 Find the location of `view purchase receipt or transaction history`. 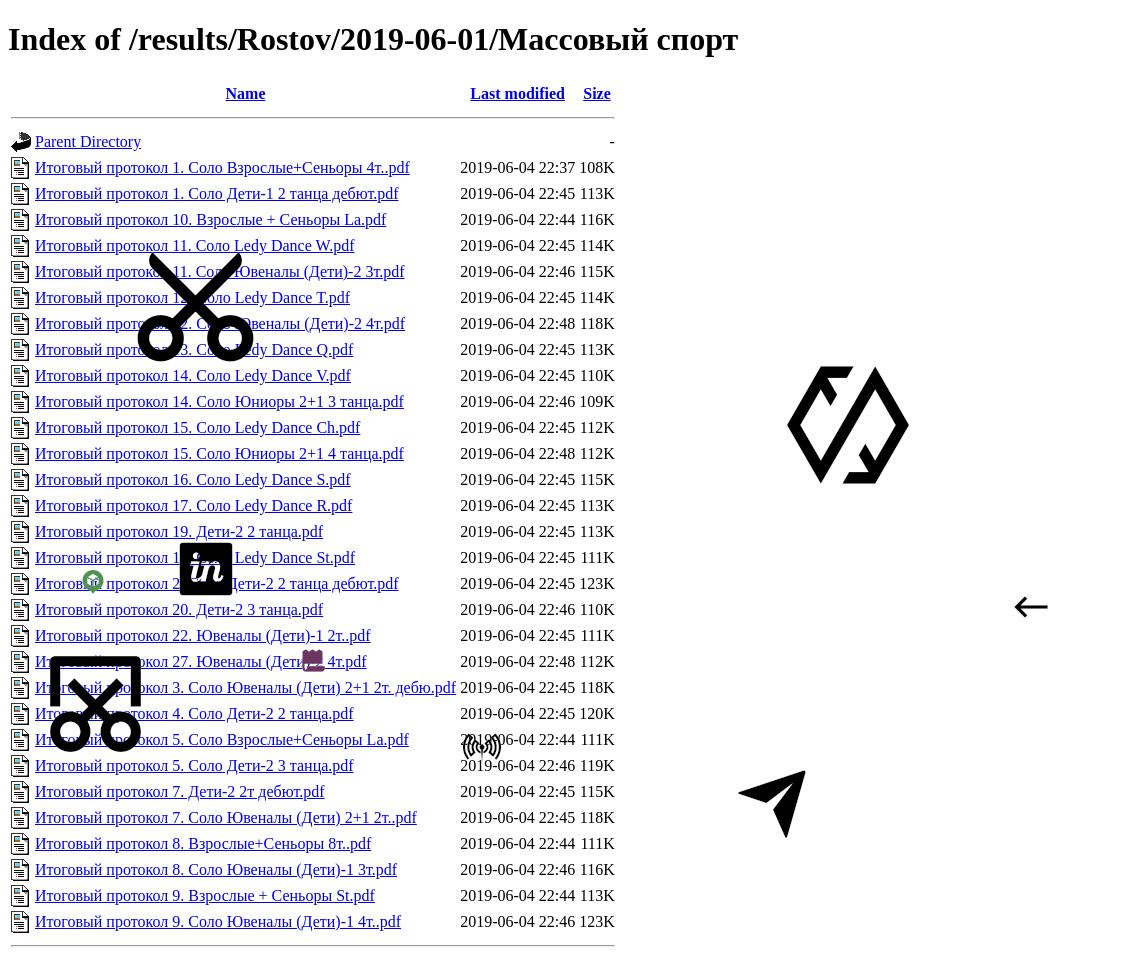

view purchase receipt or transaction history is located at coordinates (312, 660).